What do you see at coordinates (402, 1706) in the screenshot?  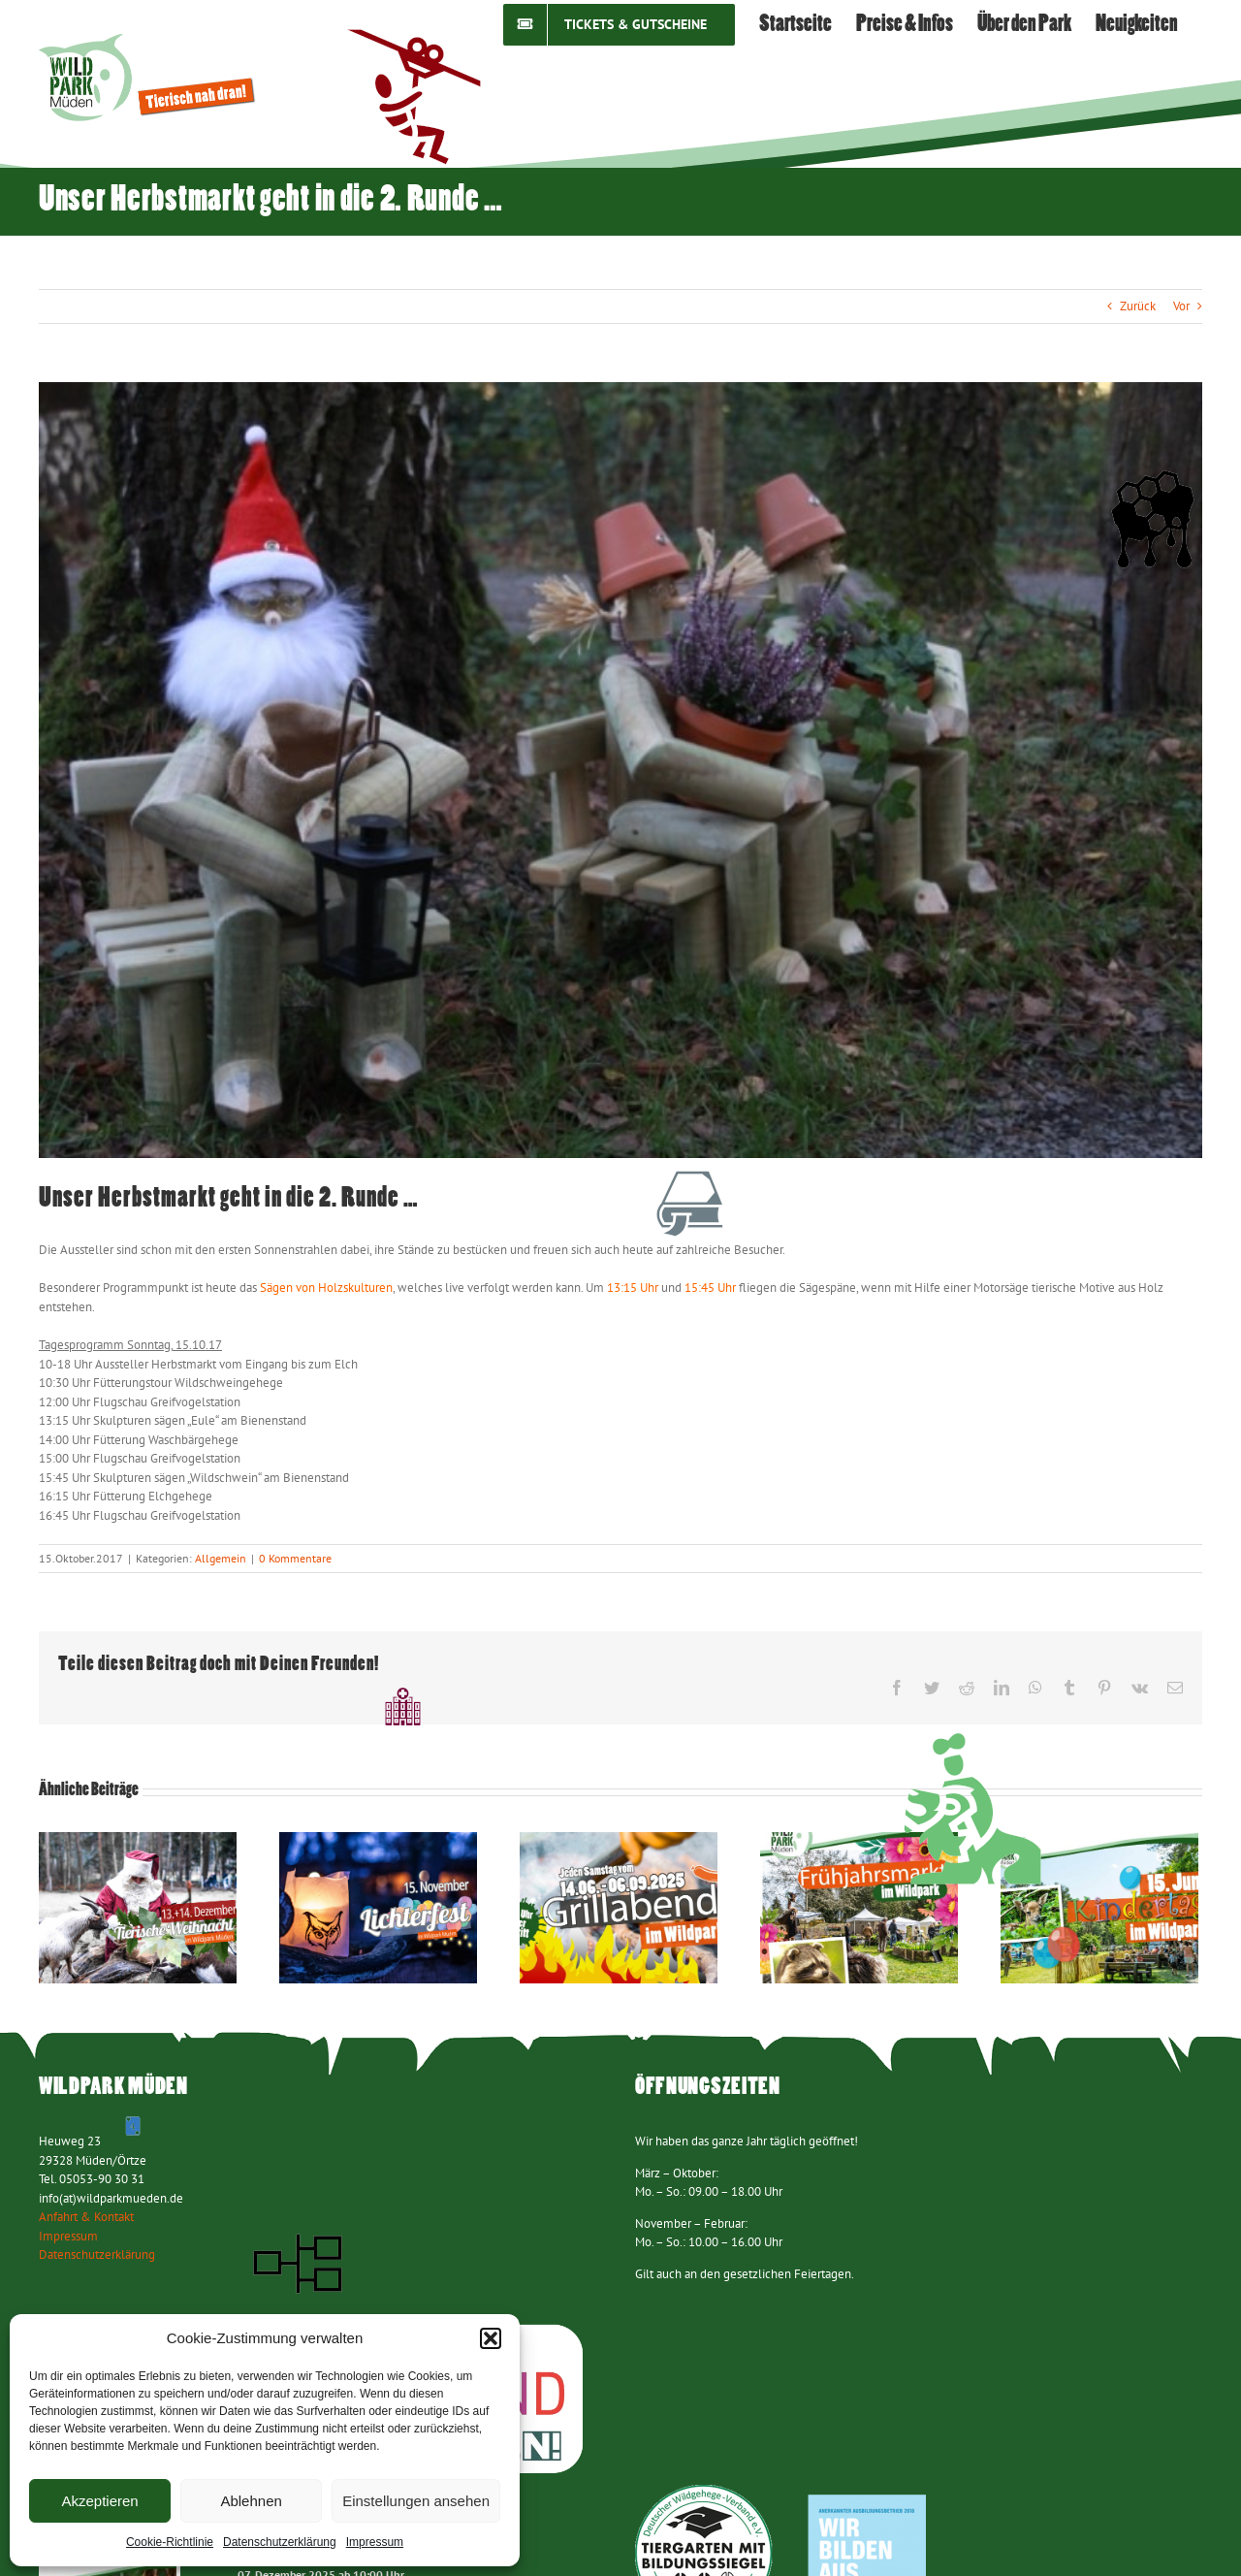 I see `find nearby hospitals or medical facilities` at bounding box center [402, 1706].